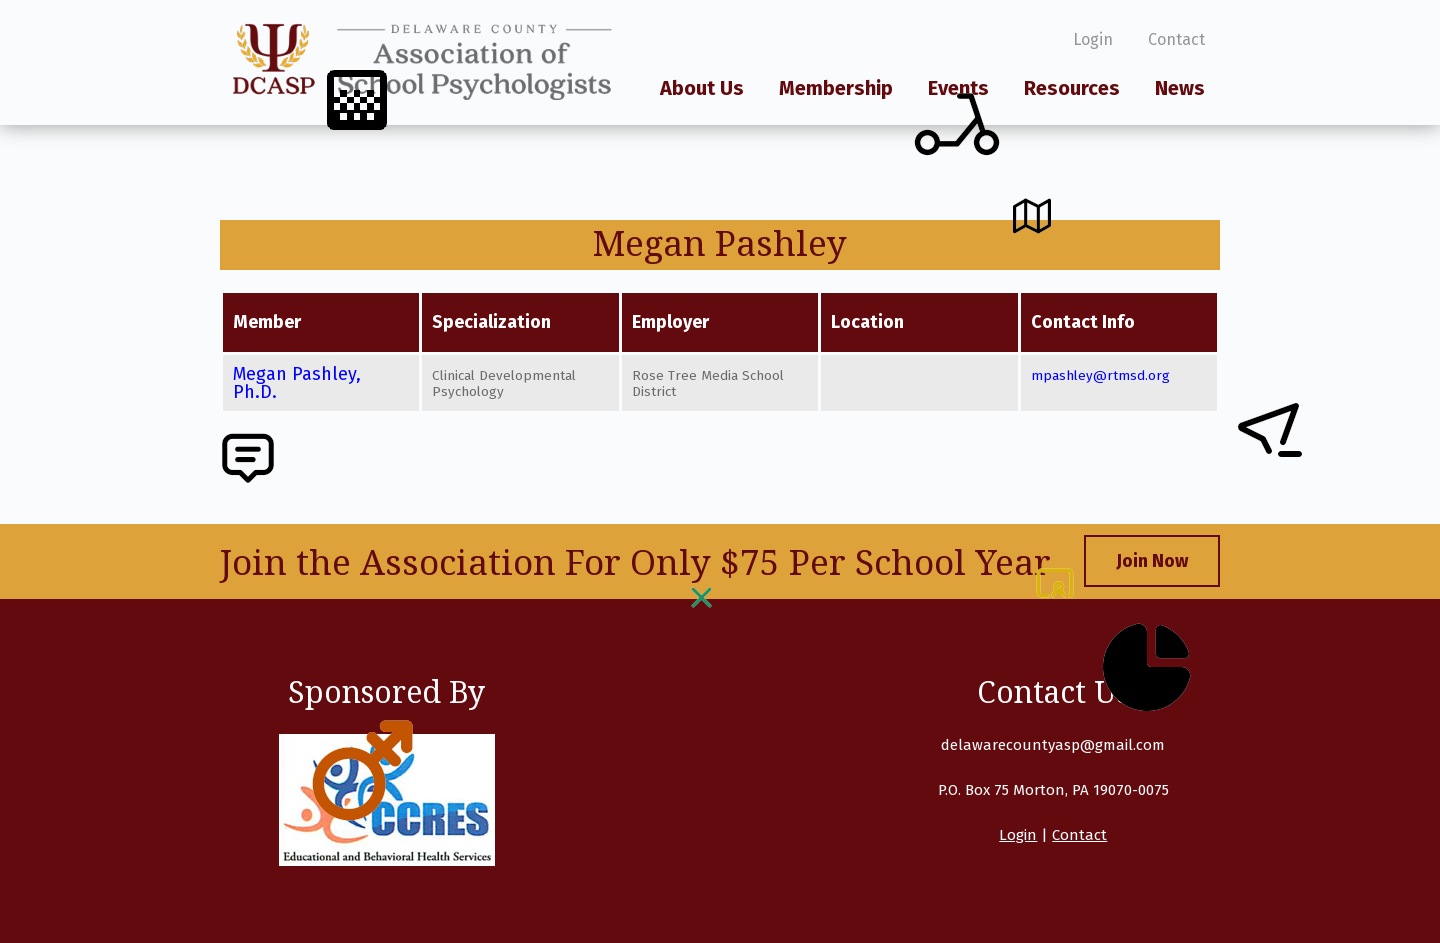 The image size is (1440, 943). Describe the element at coordinates (1147, 667) in the screenshot. I see `view analytics or statistics` at that location.